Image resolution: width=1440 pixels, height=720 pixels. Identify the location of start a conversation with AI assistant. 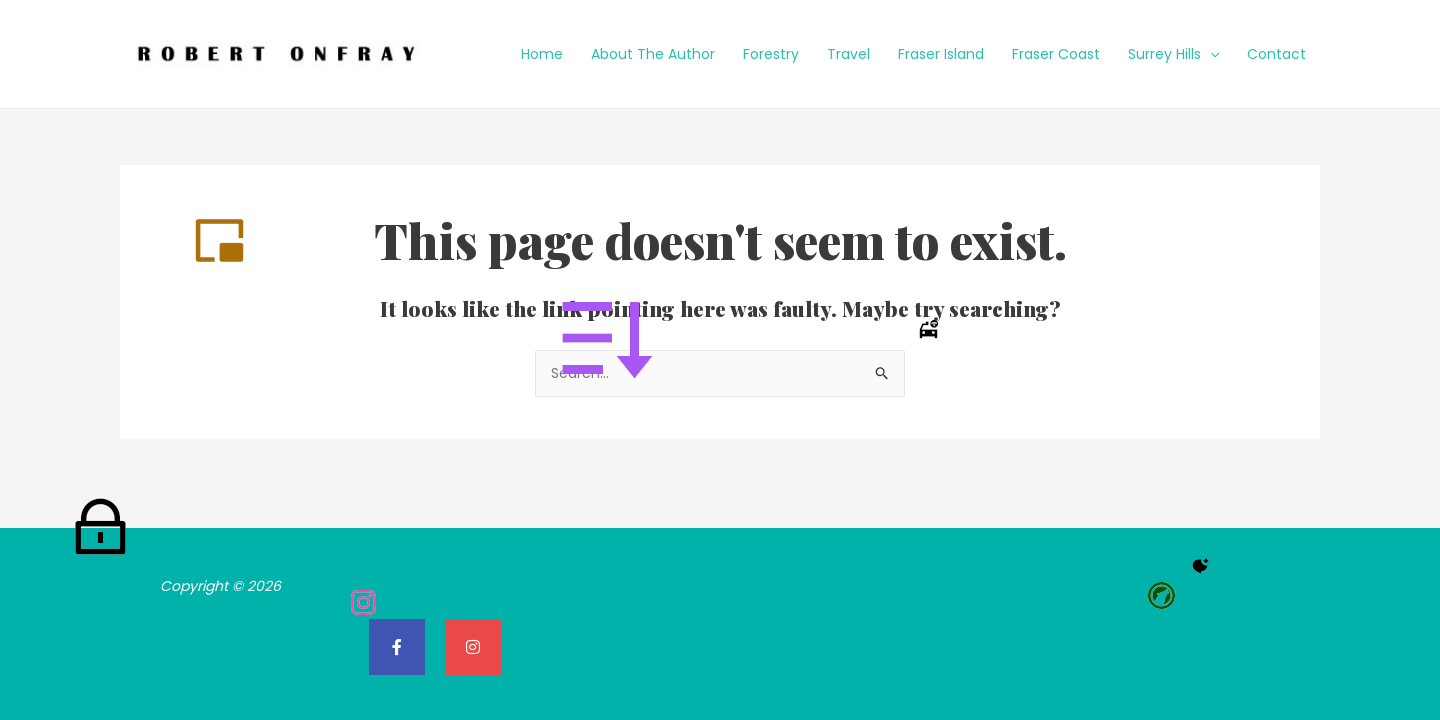
(1200, 566).